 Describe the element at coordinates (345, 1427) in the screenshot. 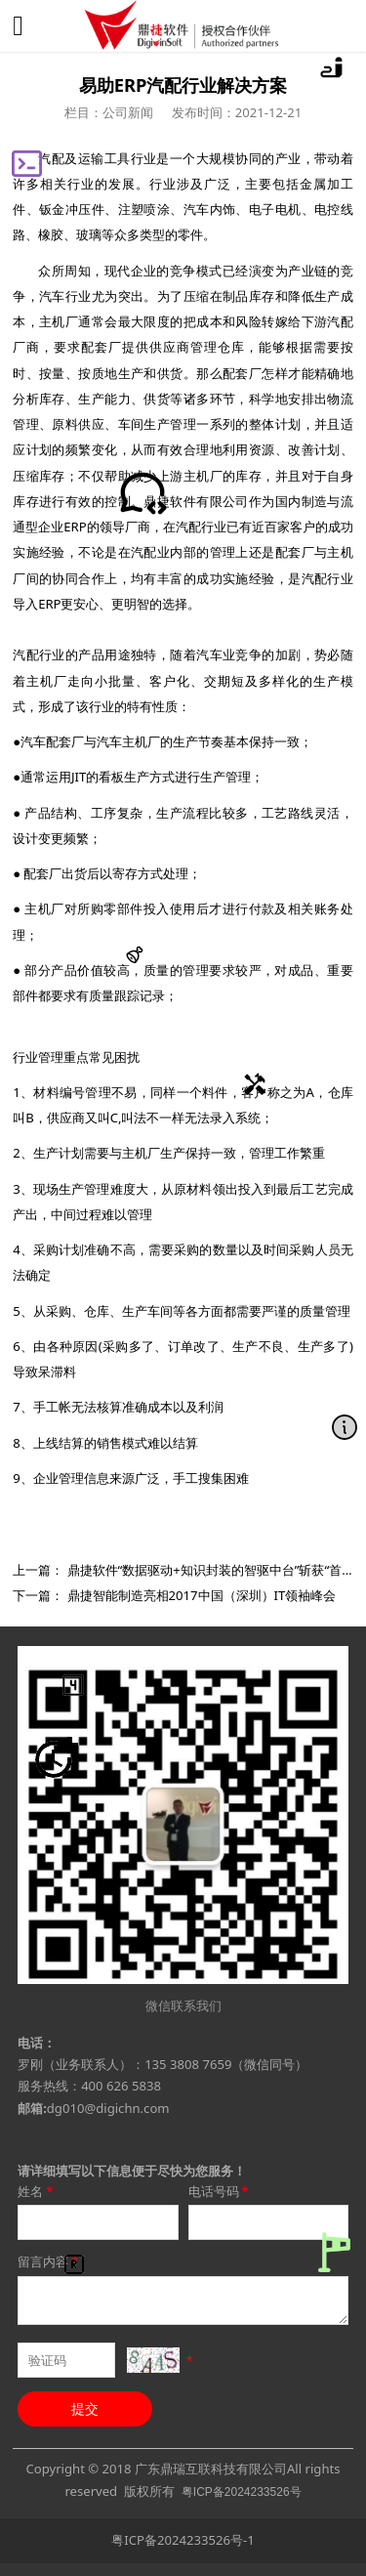

I see `view more information or details` at that location.